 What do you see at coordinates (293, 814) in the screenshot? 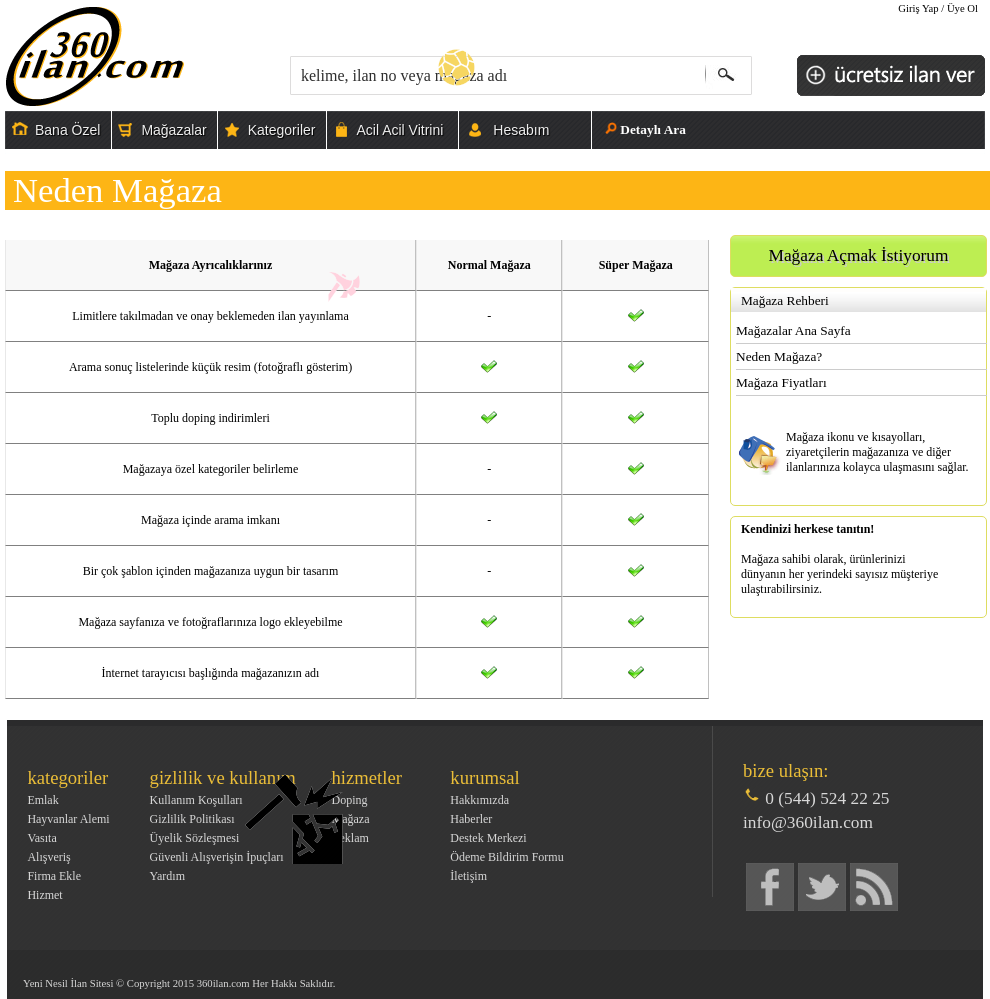
I see `break or destroy an item` at bounding box center [293, 814].